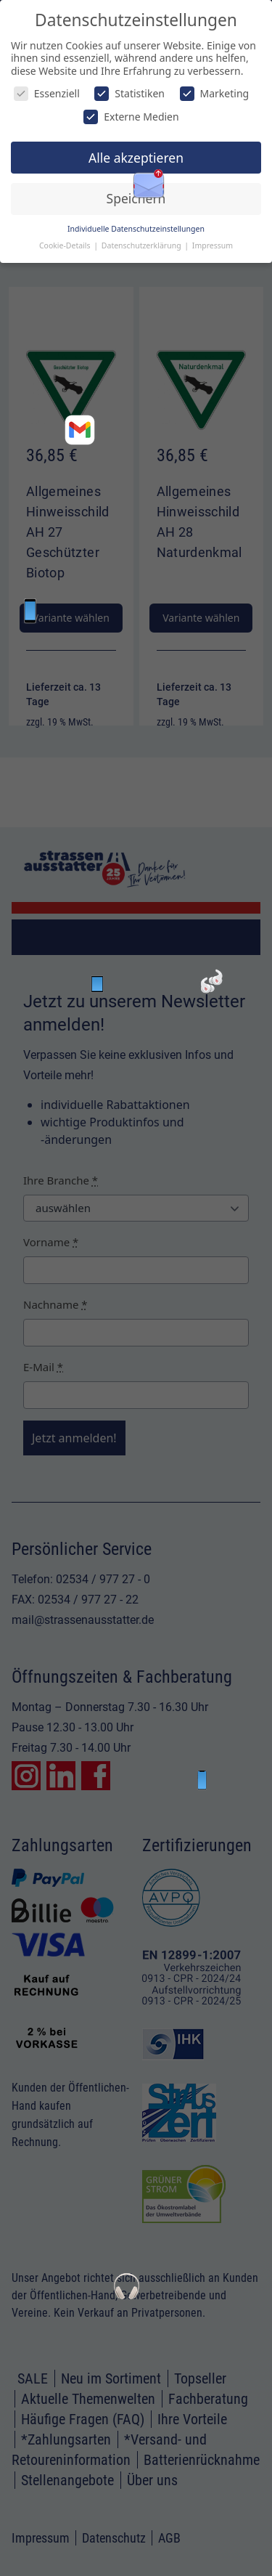 This screenshot has height=2576, width=272. I want to click on iPhone SE 2 device connected to your mac, so click(30, 611).